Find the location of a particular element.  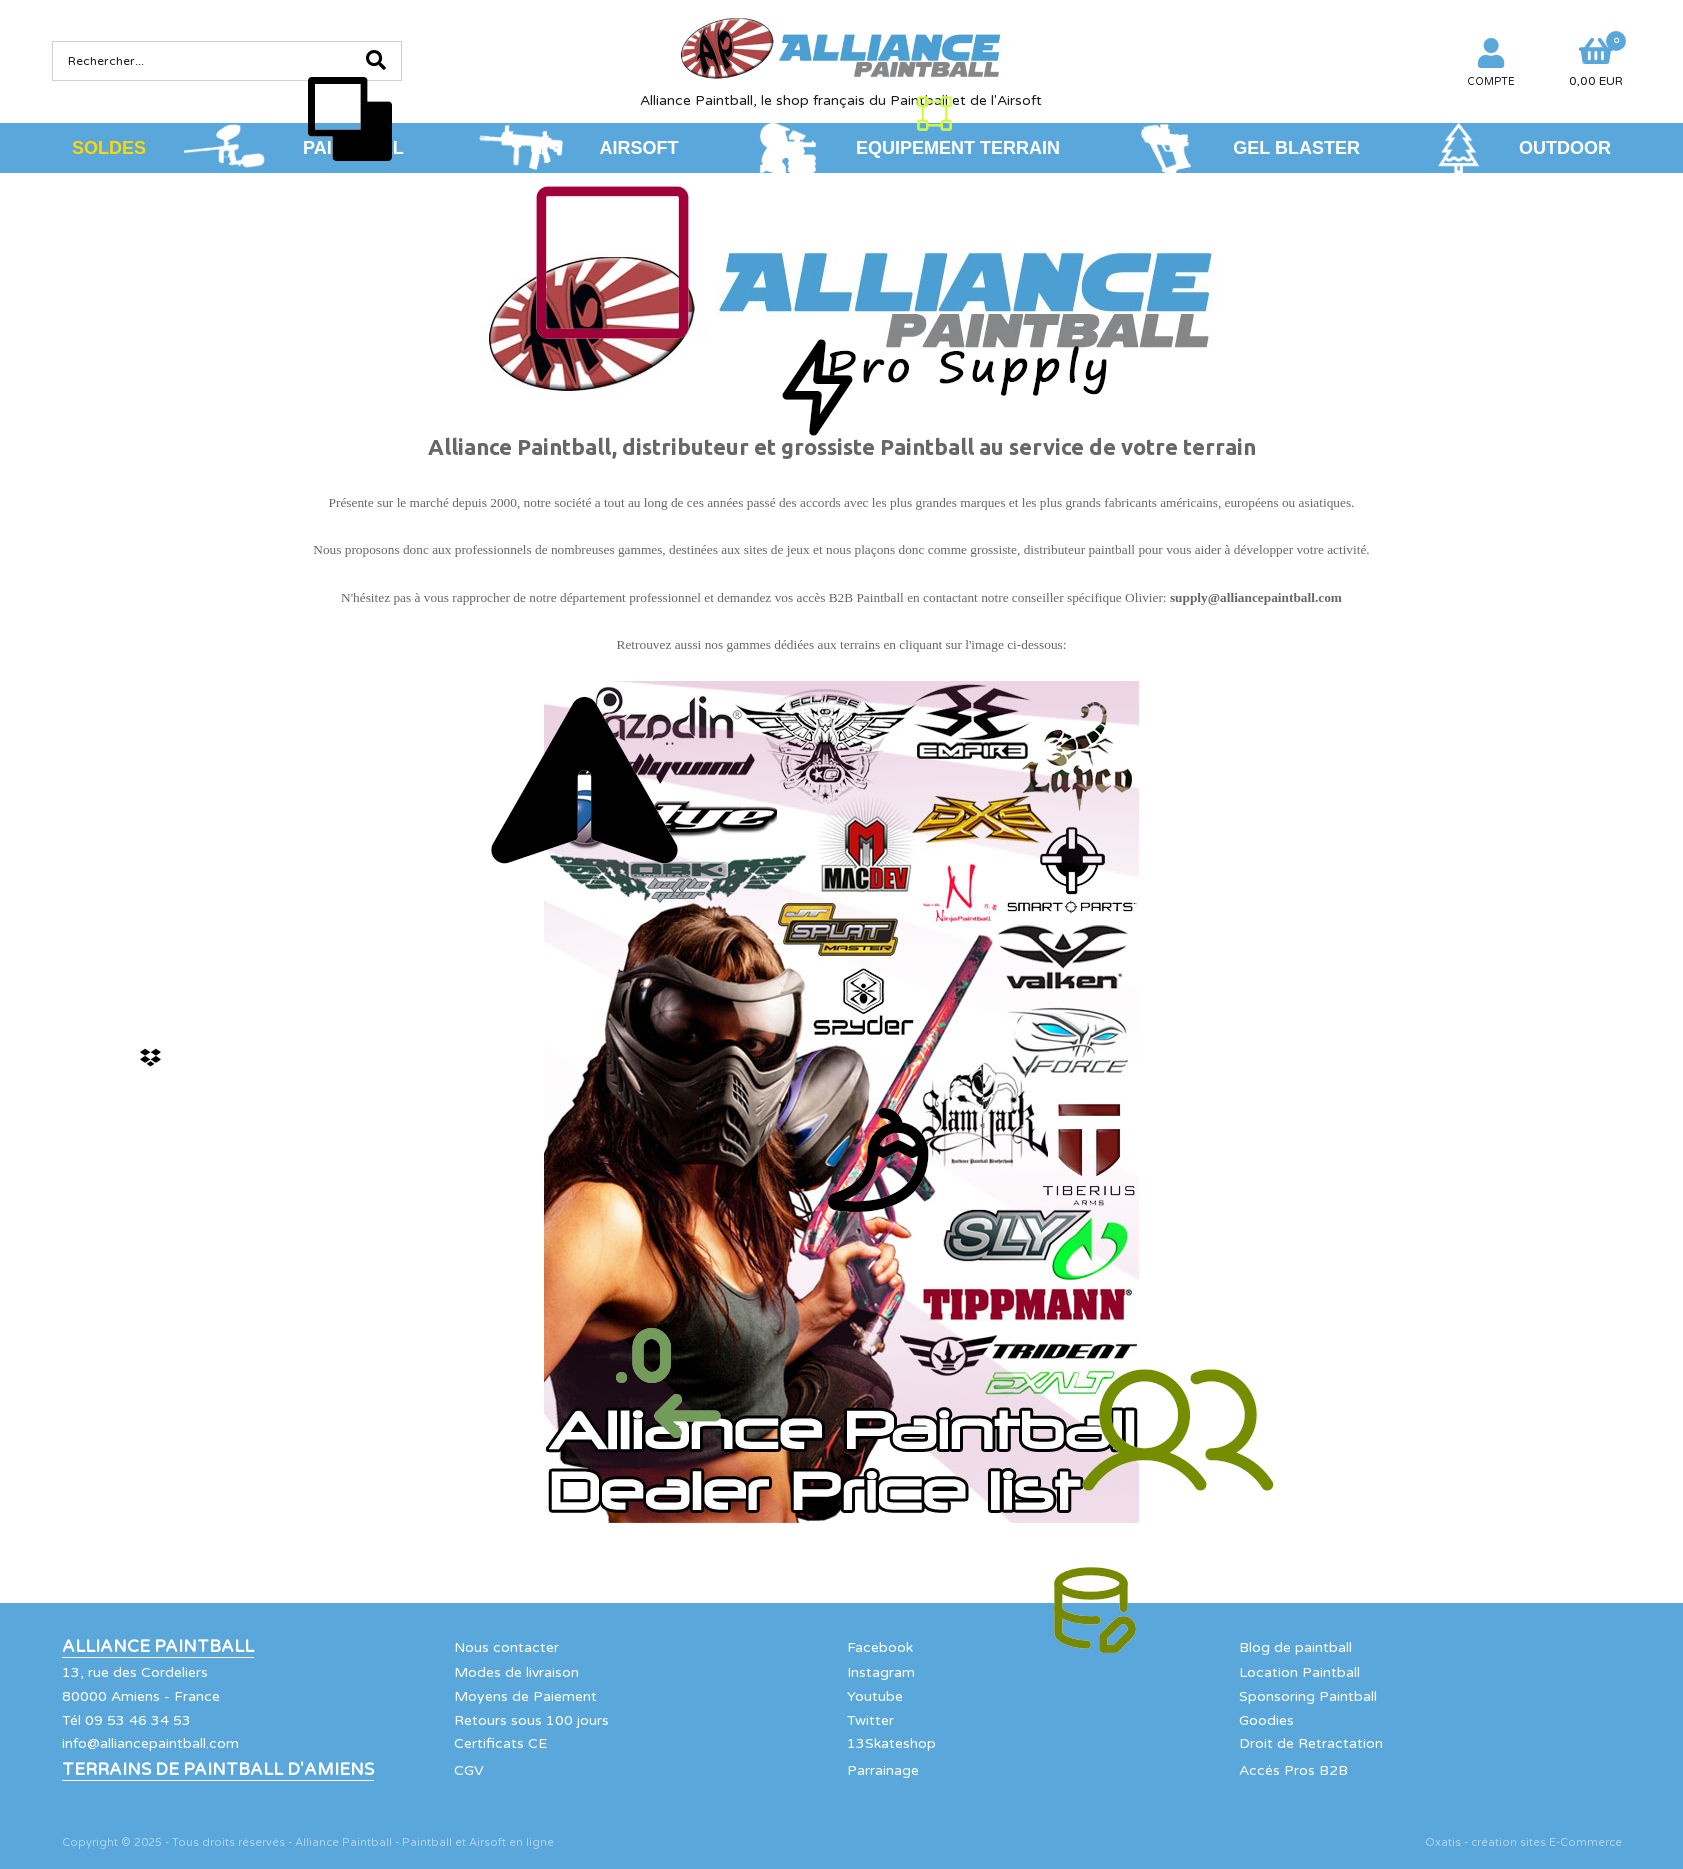

select or resize an object's boundaries is located at coordinates (934, 113).